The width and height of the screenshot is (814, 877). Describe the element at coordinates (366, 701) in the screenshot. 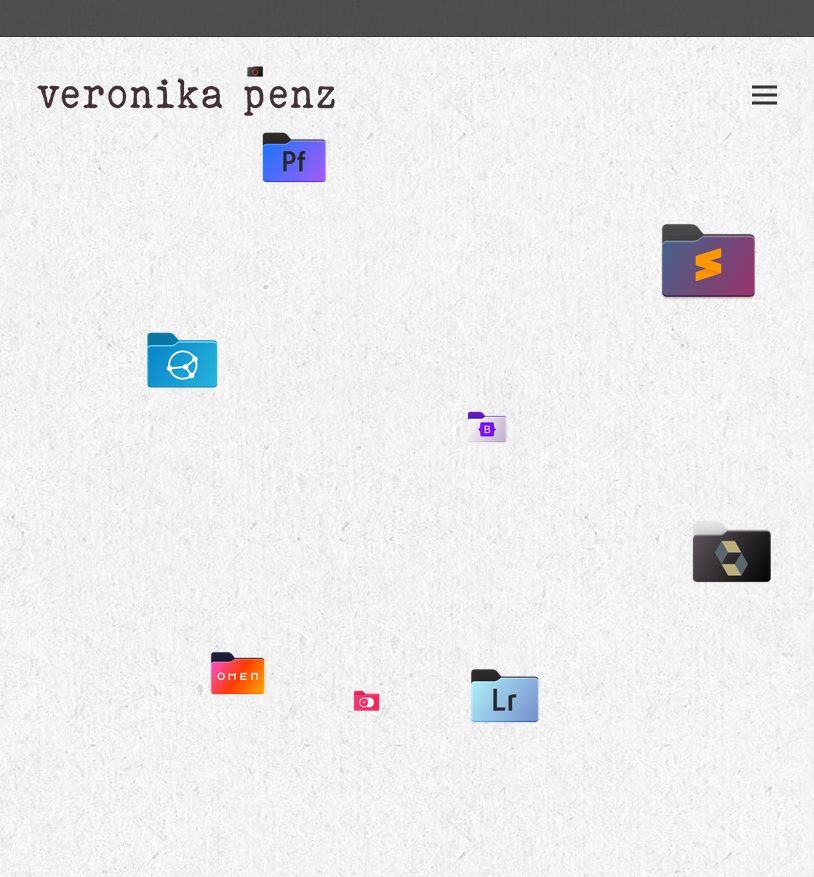

I see `open appwrite project folder` at that location.